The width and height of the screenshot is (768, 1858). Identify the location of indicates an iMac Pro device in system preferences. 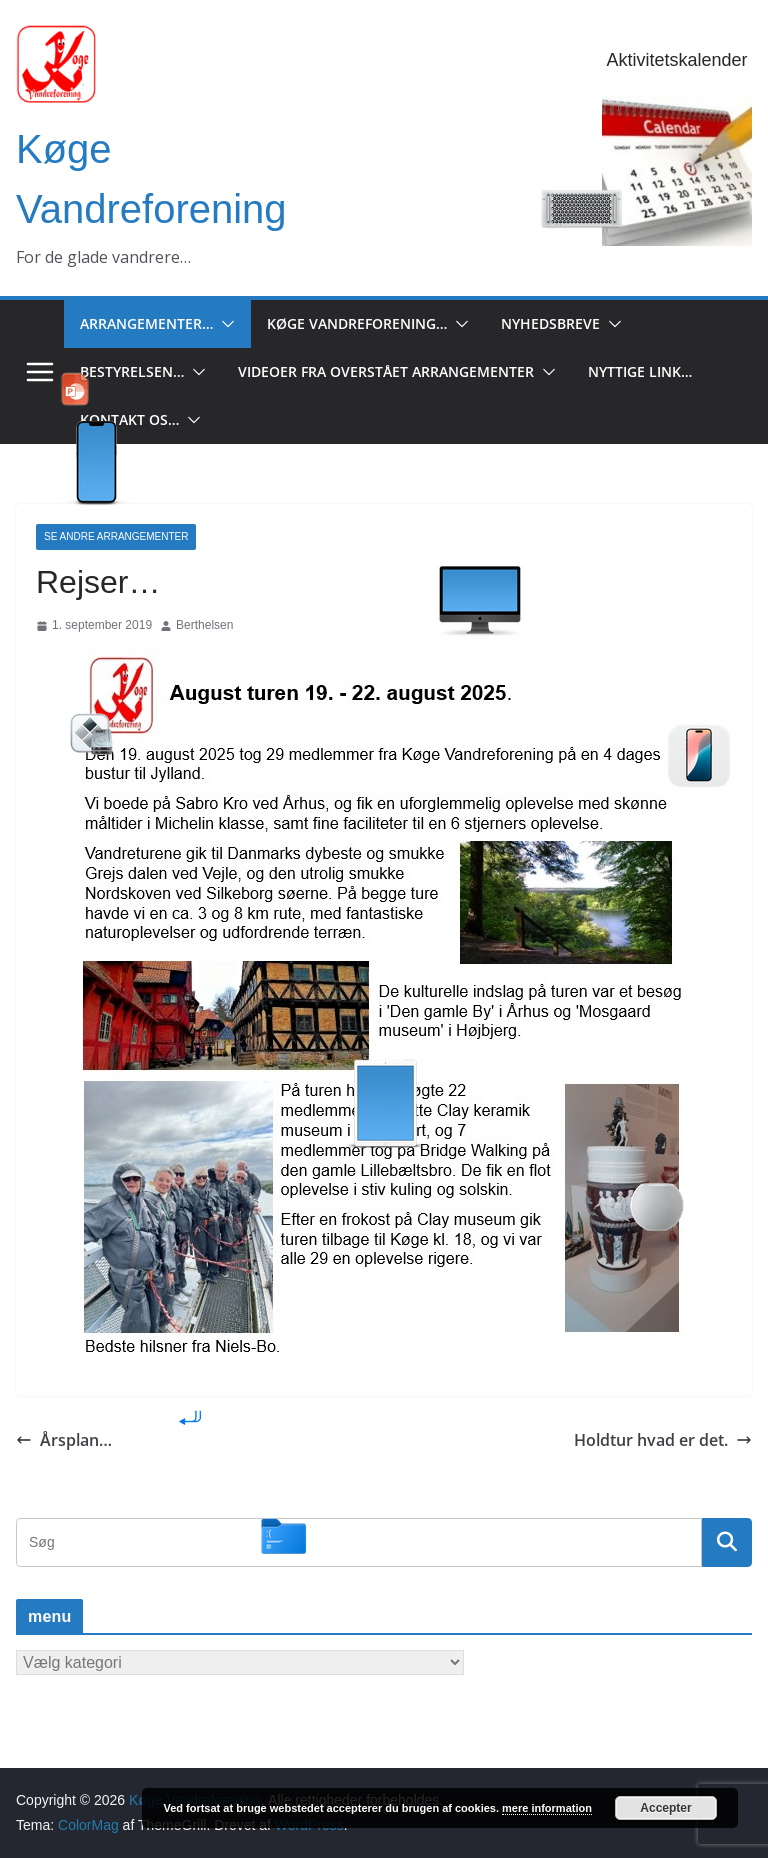
(480, 596).